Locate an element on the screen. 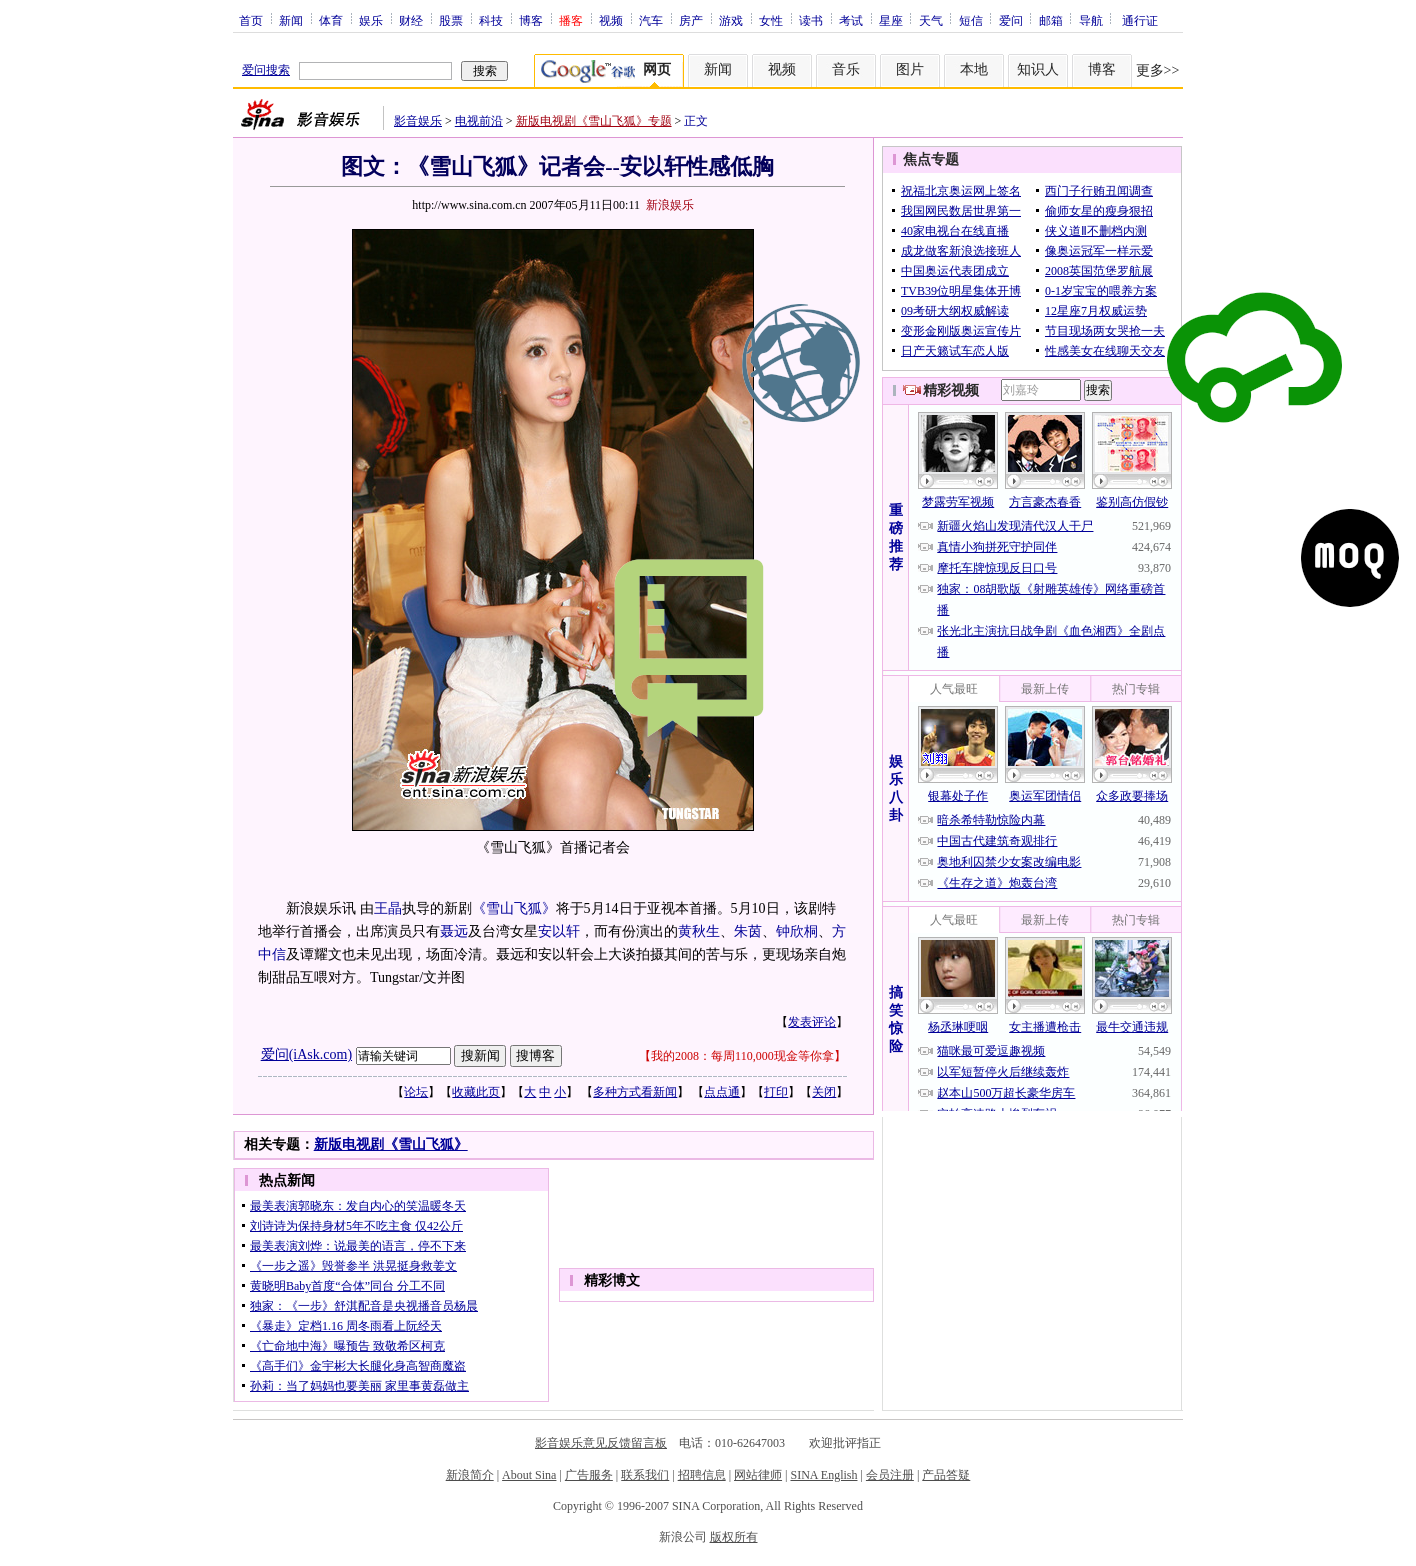 This screenshot has width=1416, height=1566. moq library or framework logo is located at coordinates (1350, 558).